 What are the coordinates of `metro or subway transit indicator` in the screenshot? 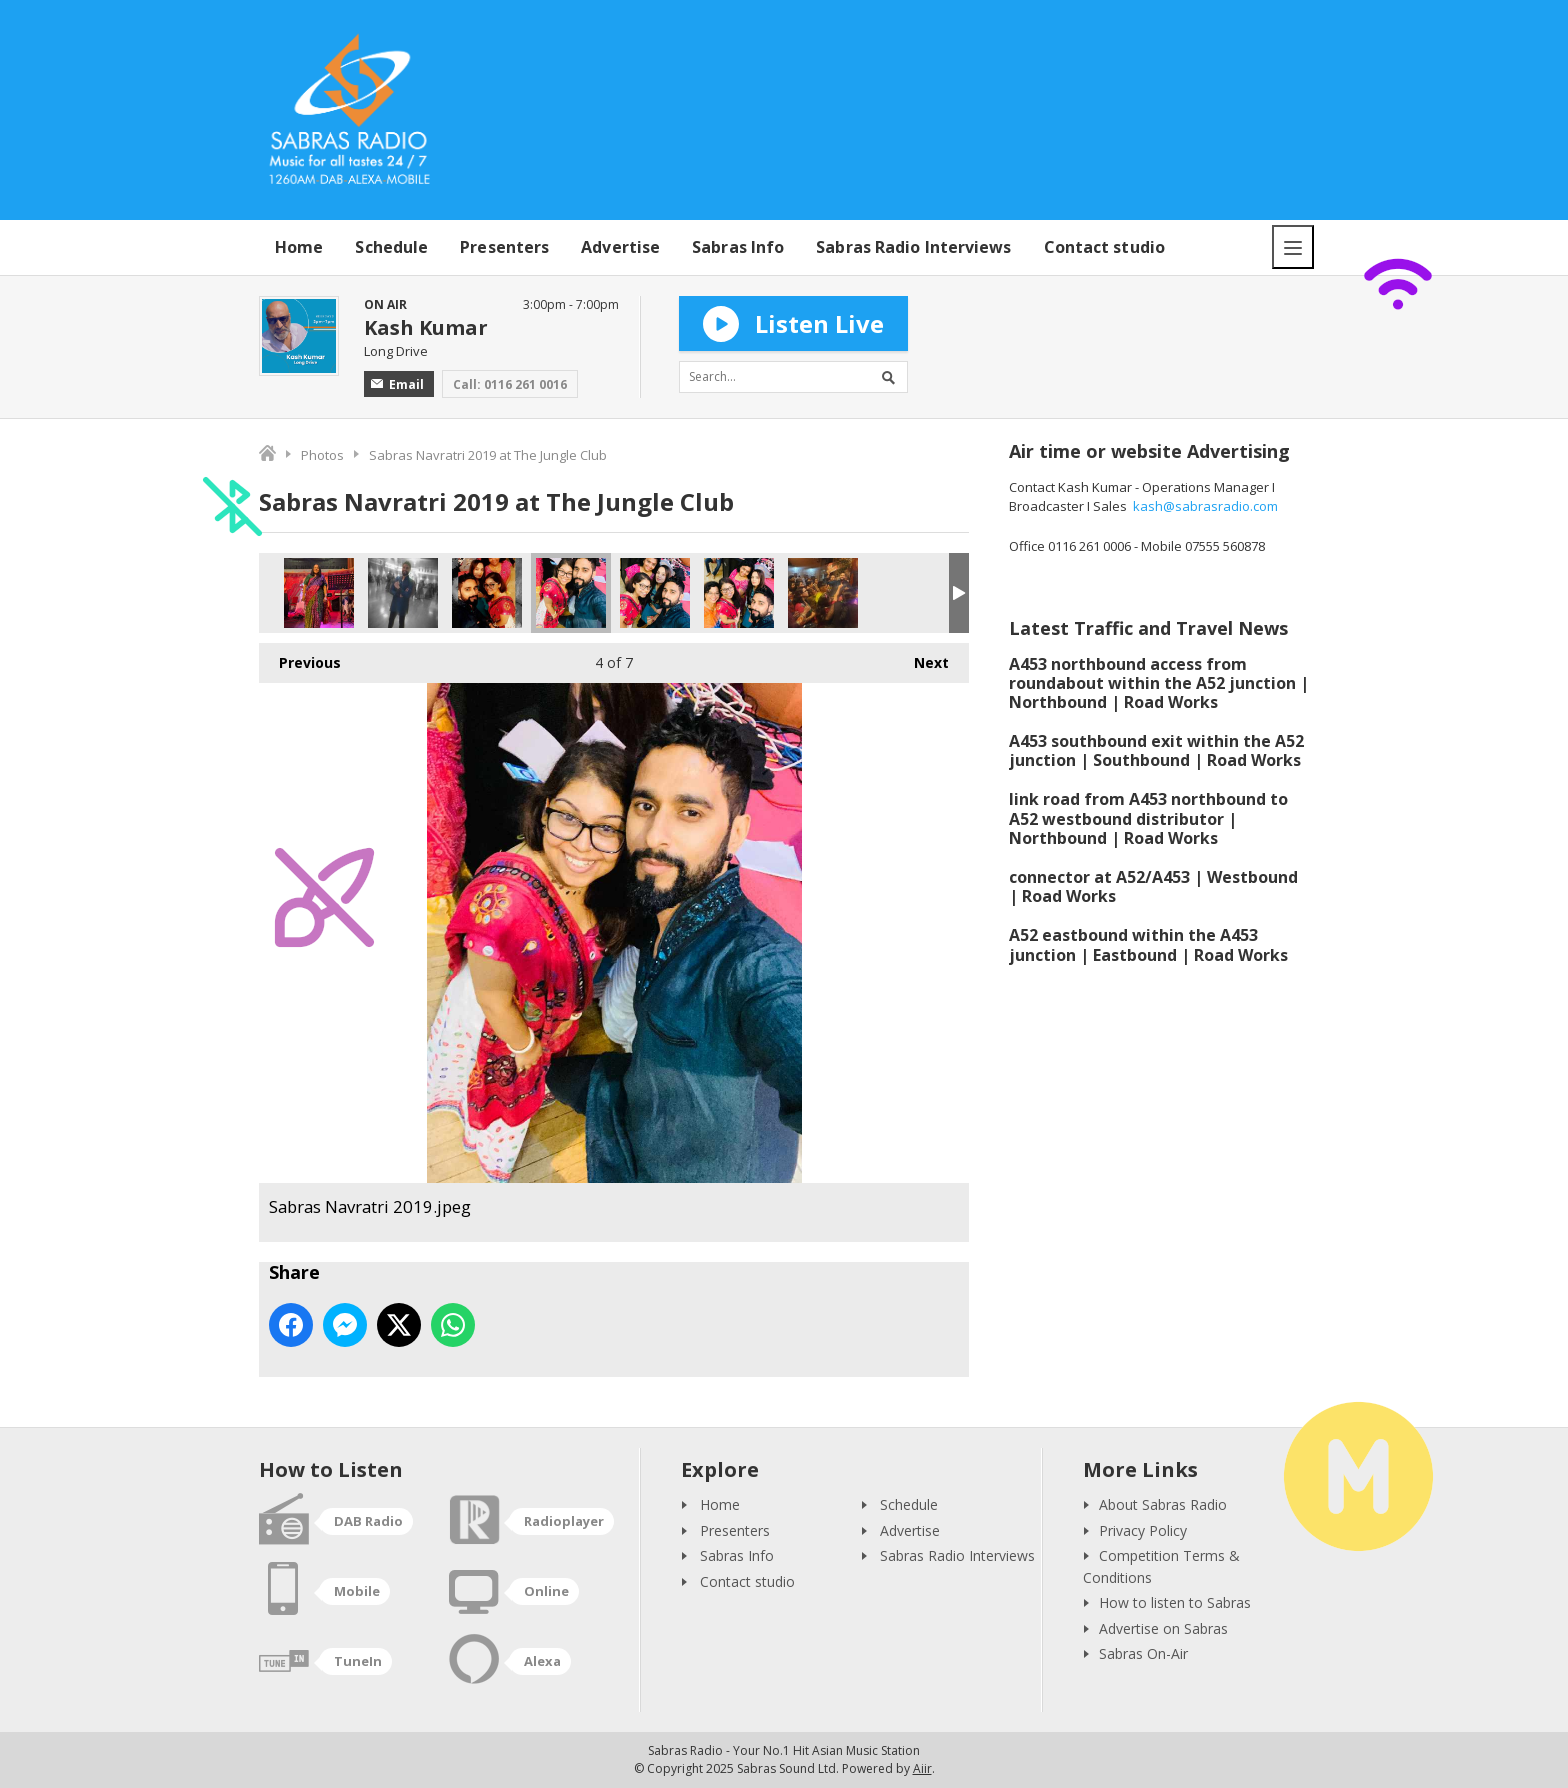 It's located at (1358, 1476).